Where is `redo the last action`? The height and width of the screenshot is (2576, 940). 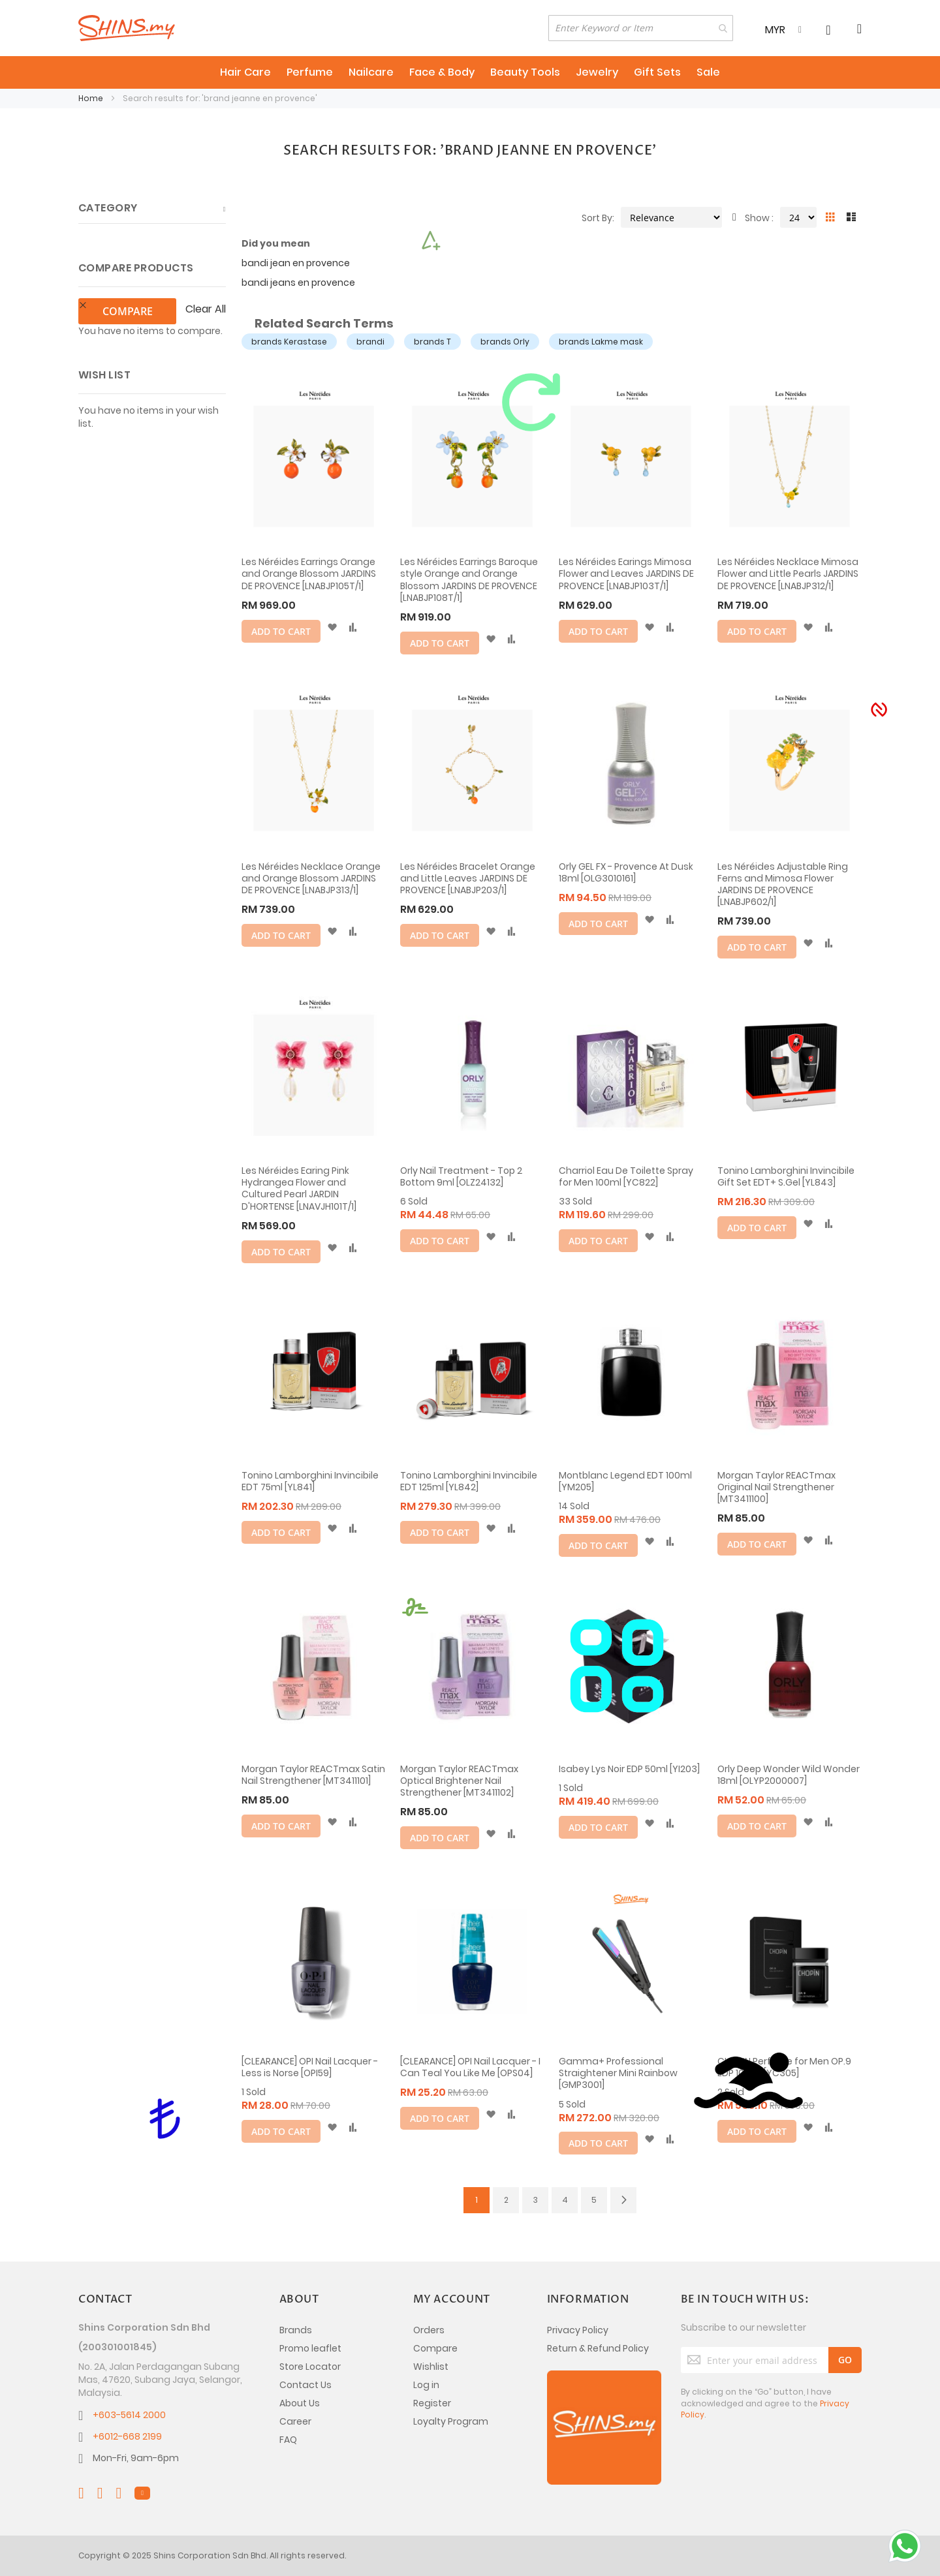
redo the last action is located at coordinates (531, 402).